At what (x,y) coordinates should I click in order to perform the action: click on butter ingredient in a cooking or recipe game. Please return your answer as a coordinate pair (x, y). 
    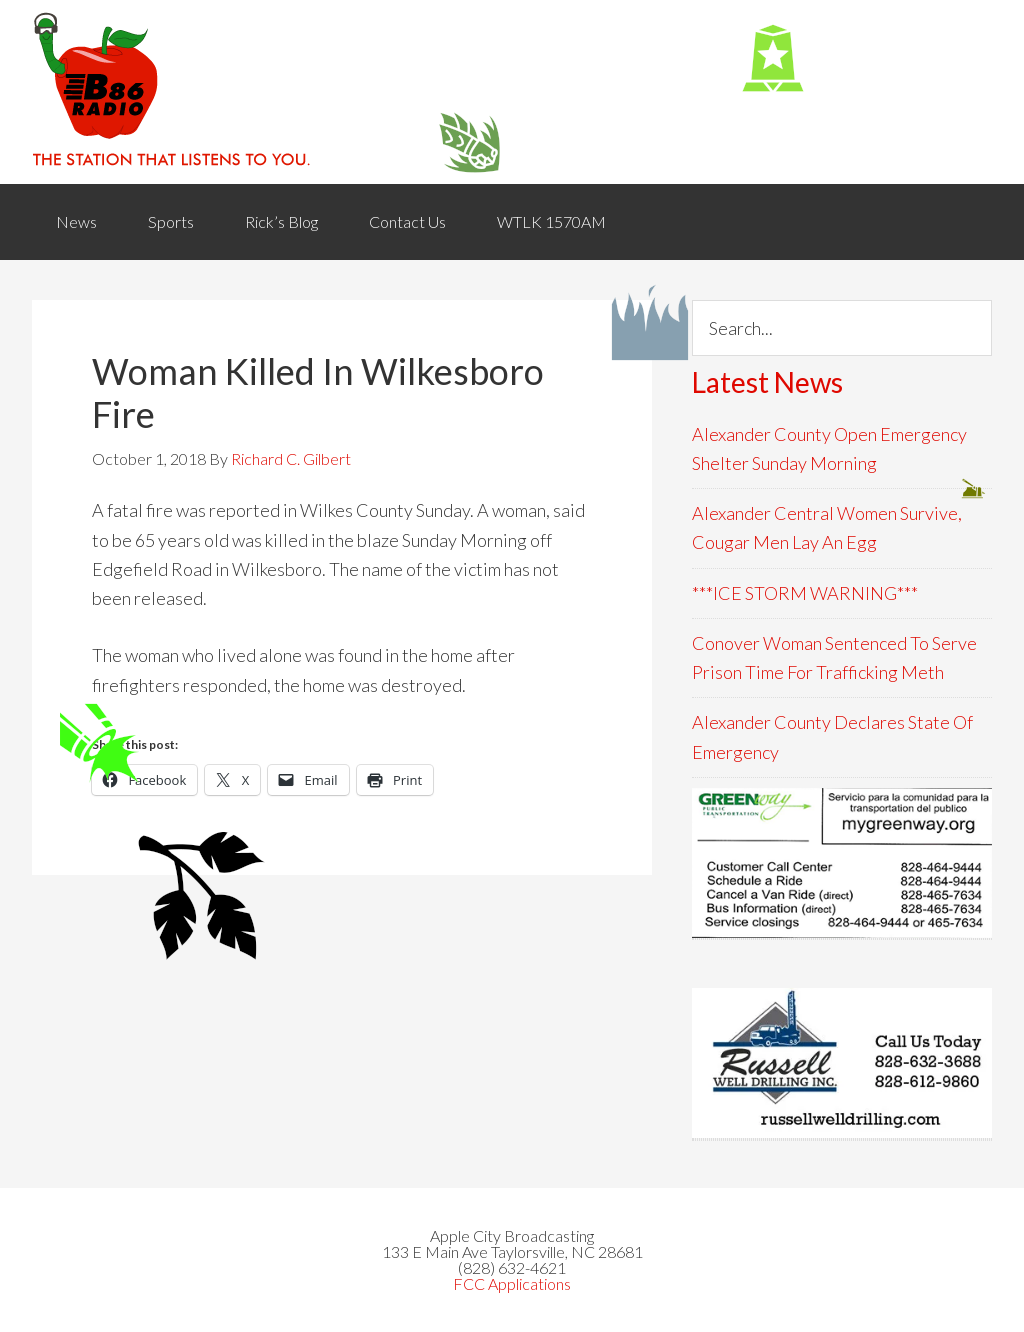
    Looking at the image, I should click on (973, 488).